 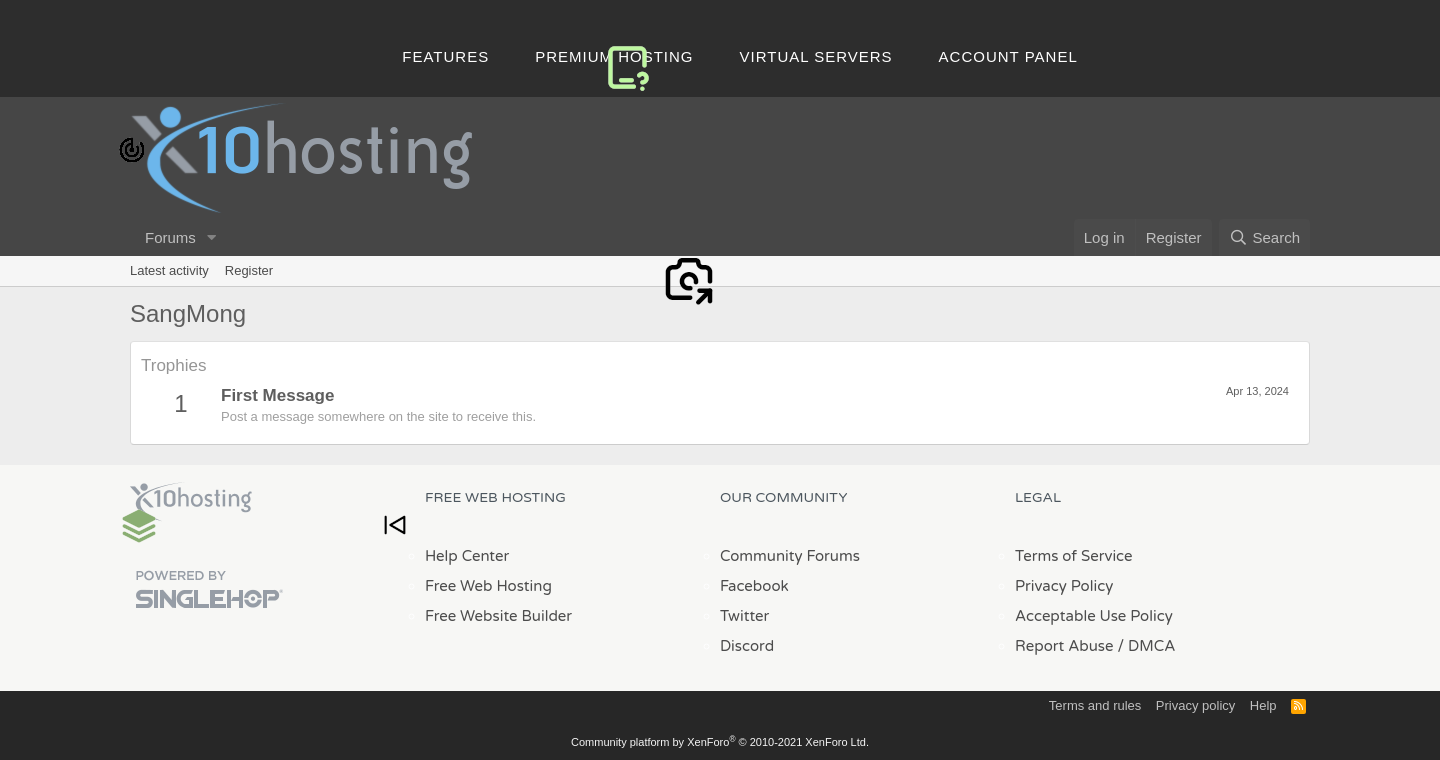 What do you see at coordinates (139, 526) in the screenshot?
I see `view stacked layers or content` at bounding box center [139, 526].